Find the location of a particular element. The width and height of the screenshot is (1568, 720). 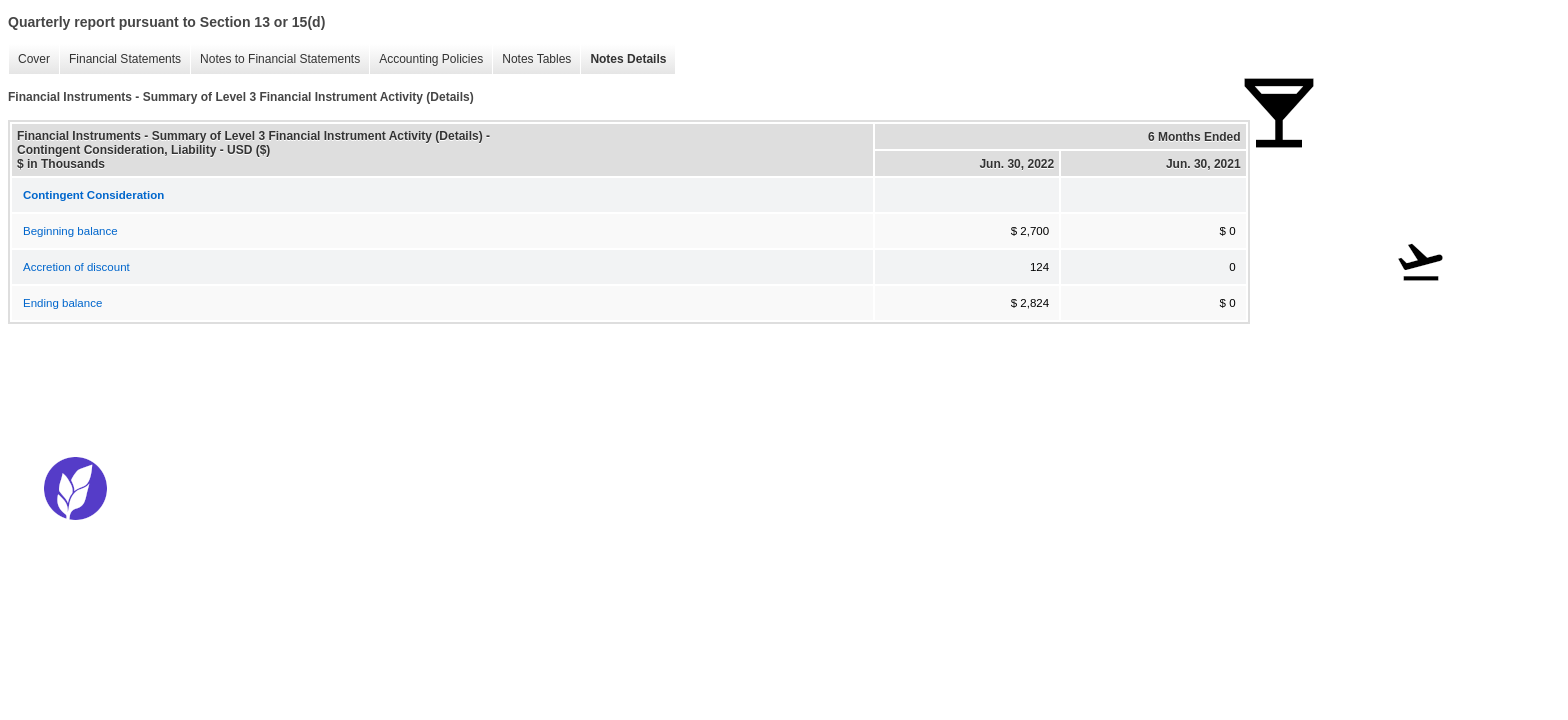

view cocktail or drink menu is located at coordinates (1279, 113).